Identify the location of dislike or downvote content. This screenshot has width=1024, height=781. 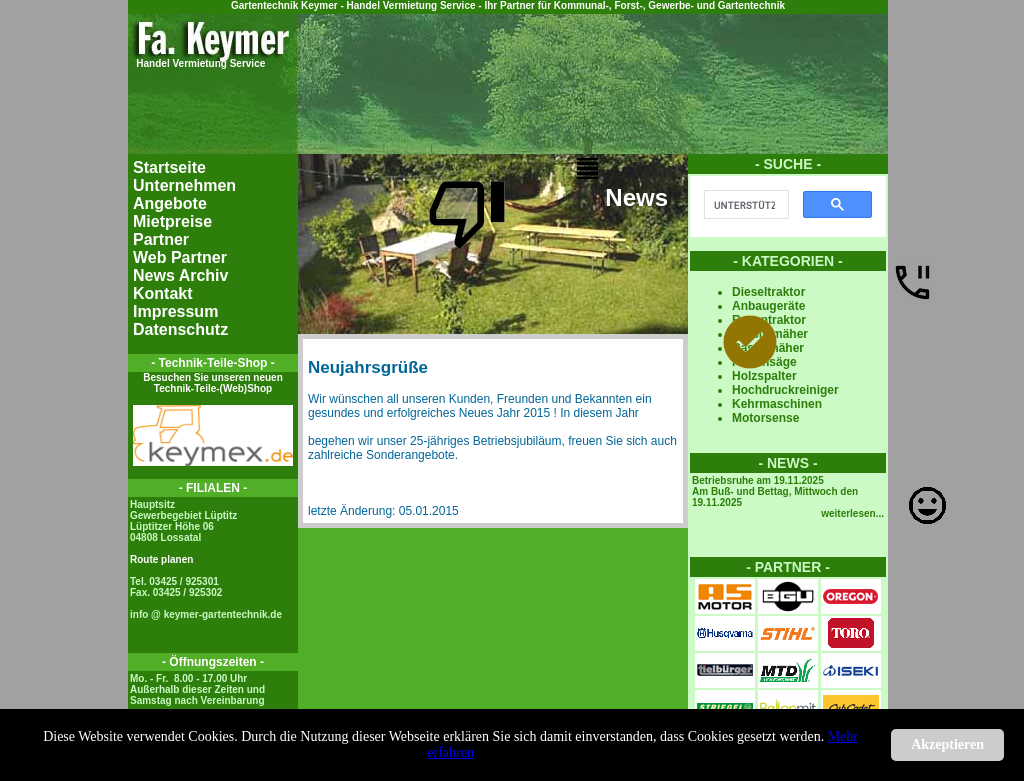
(467, 212).